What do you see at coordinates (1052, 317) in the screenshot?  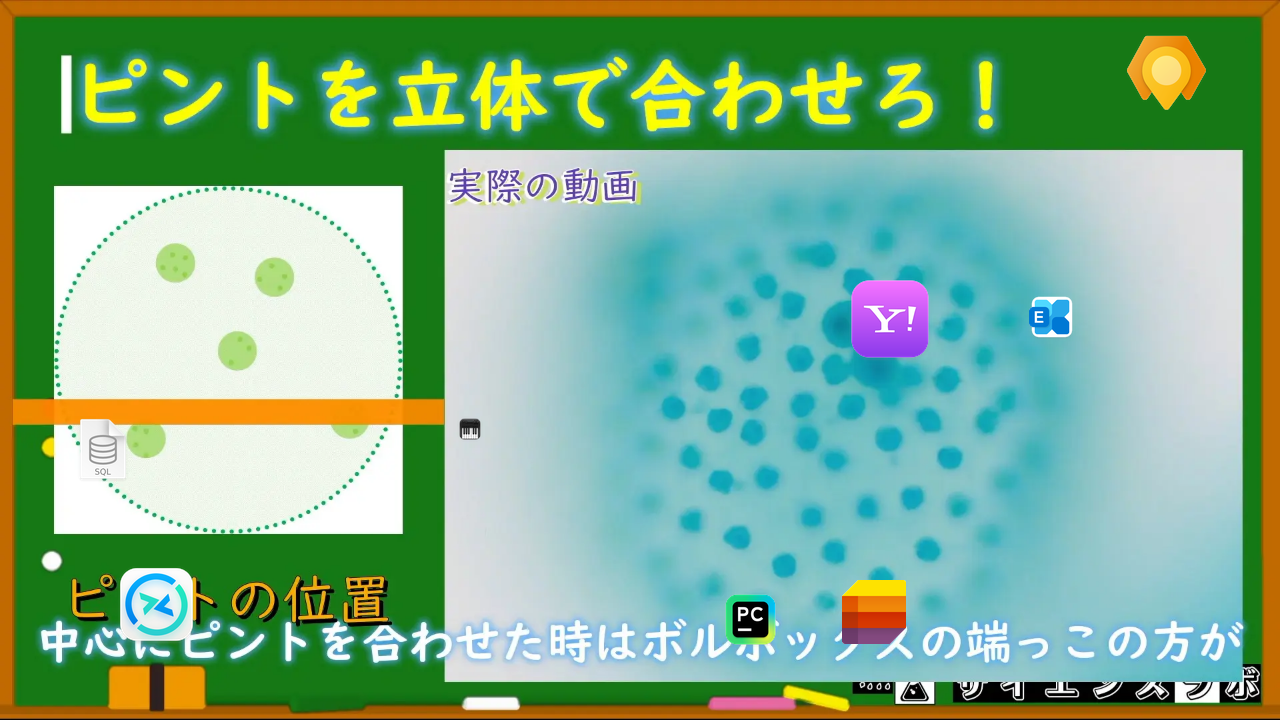 I see `open microsoft exchange email app` at bounding box center [1052, 317].